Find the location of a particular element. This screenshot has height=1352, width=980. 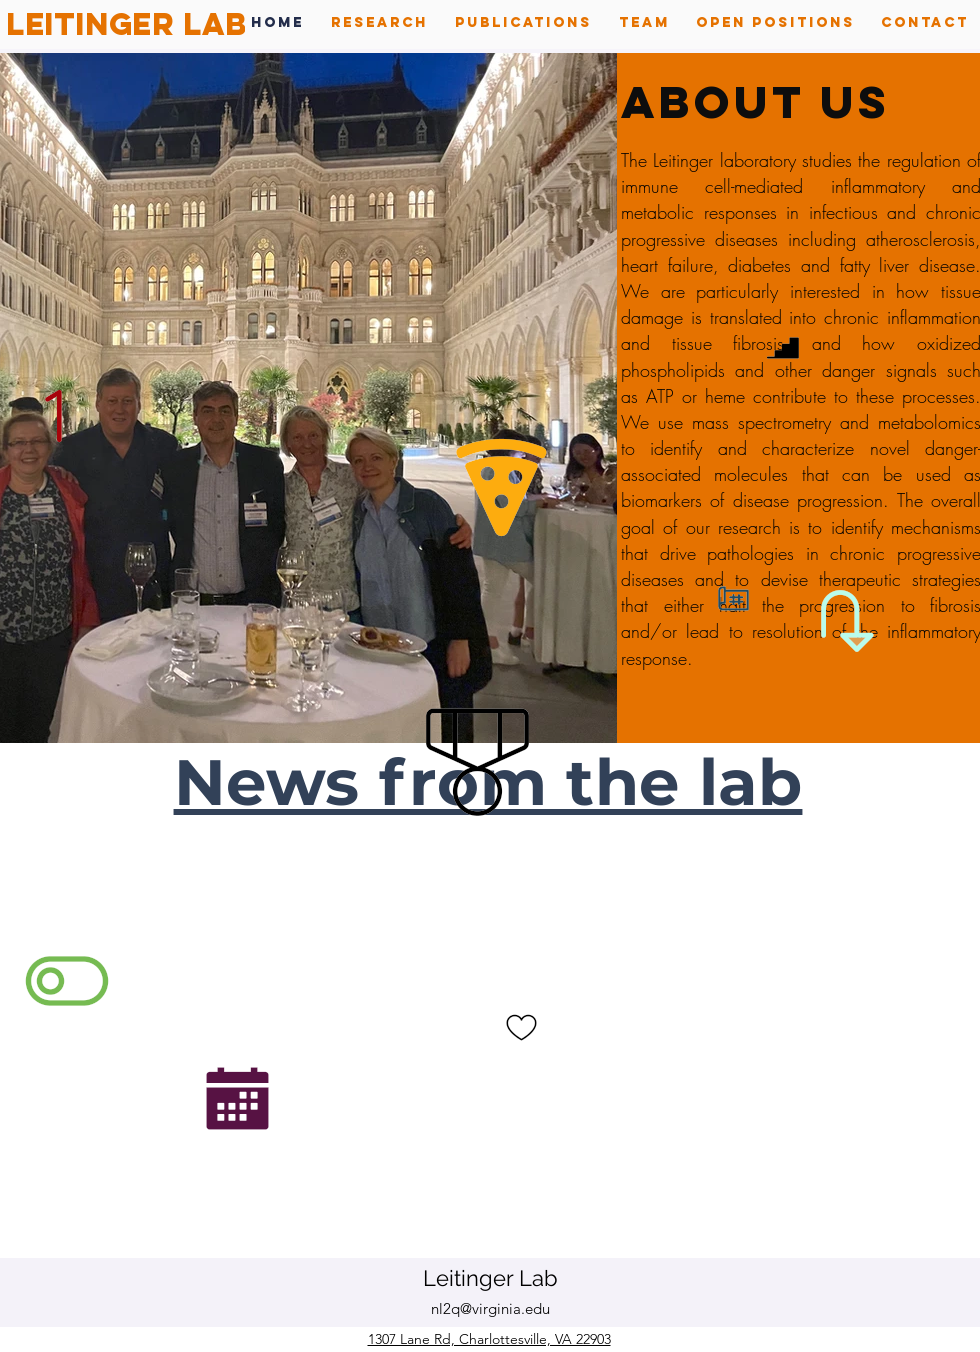

redo or repeat last action is located at coordinates (845, 621).